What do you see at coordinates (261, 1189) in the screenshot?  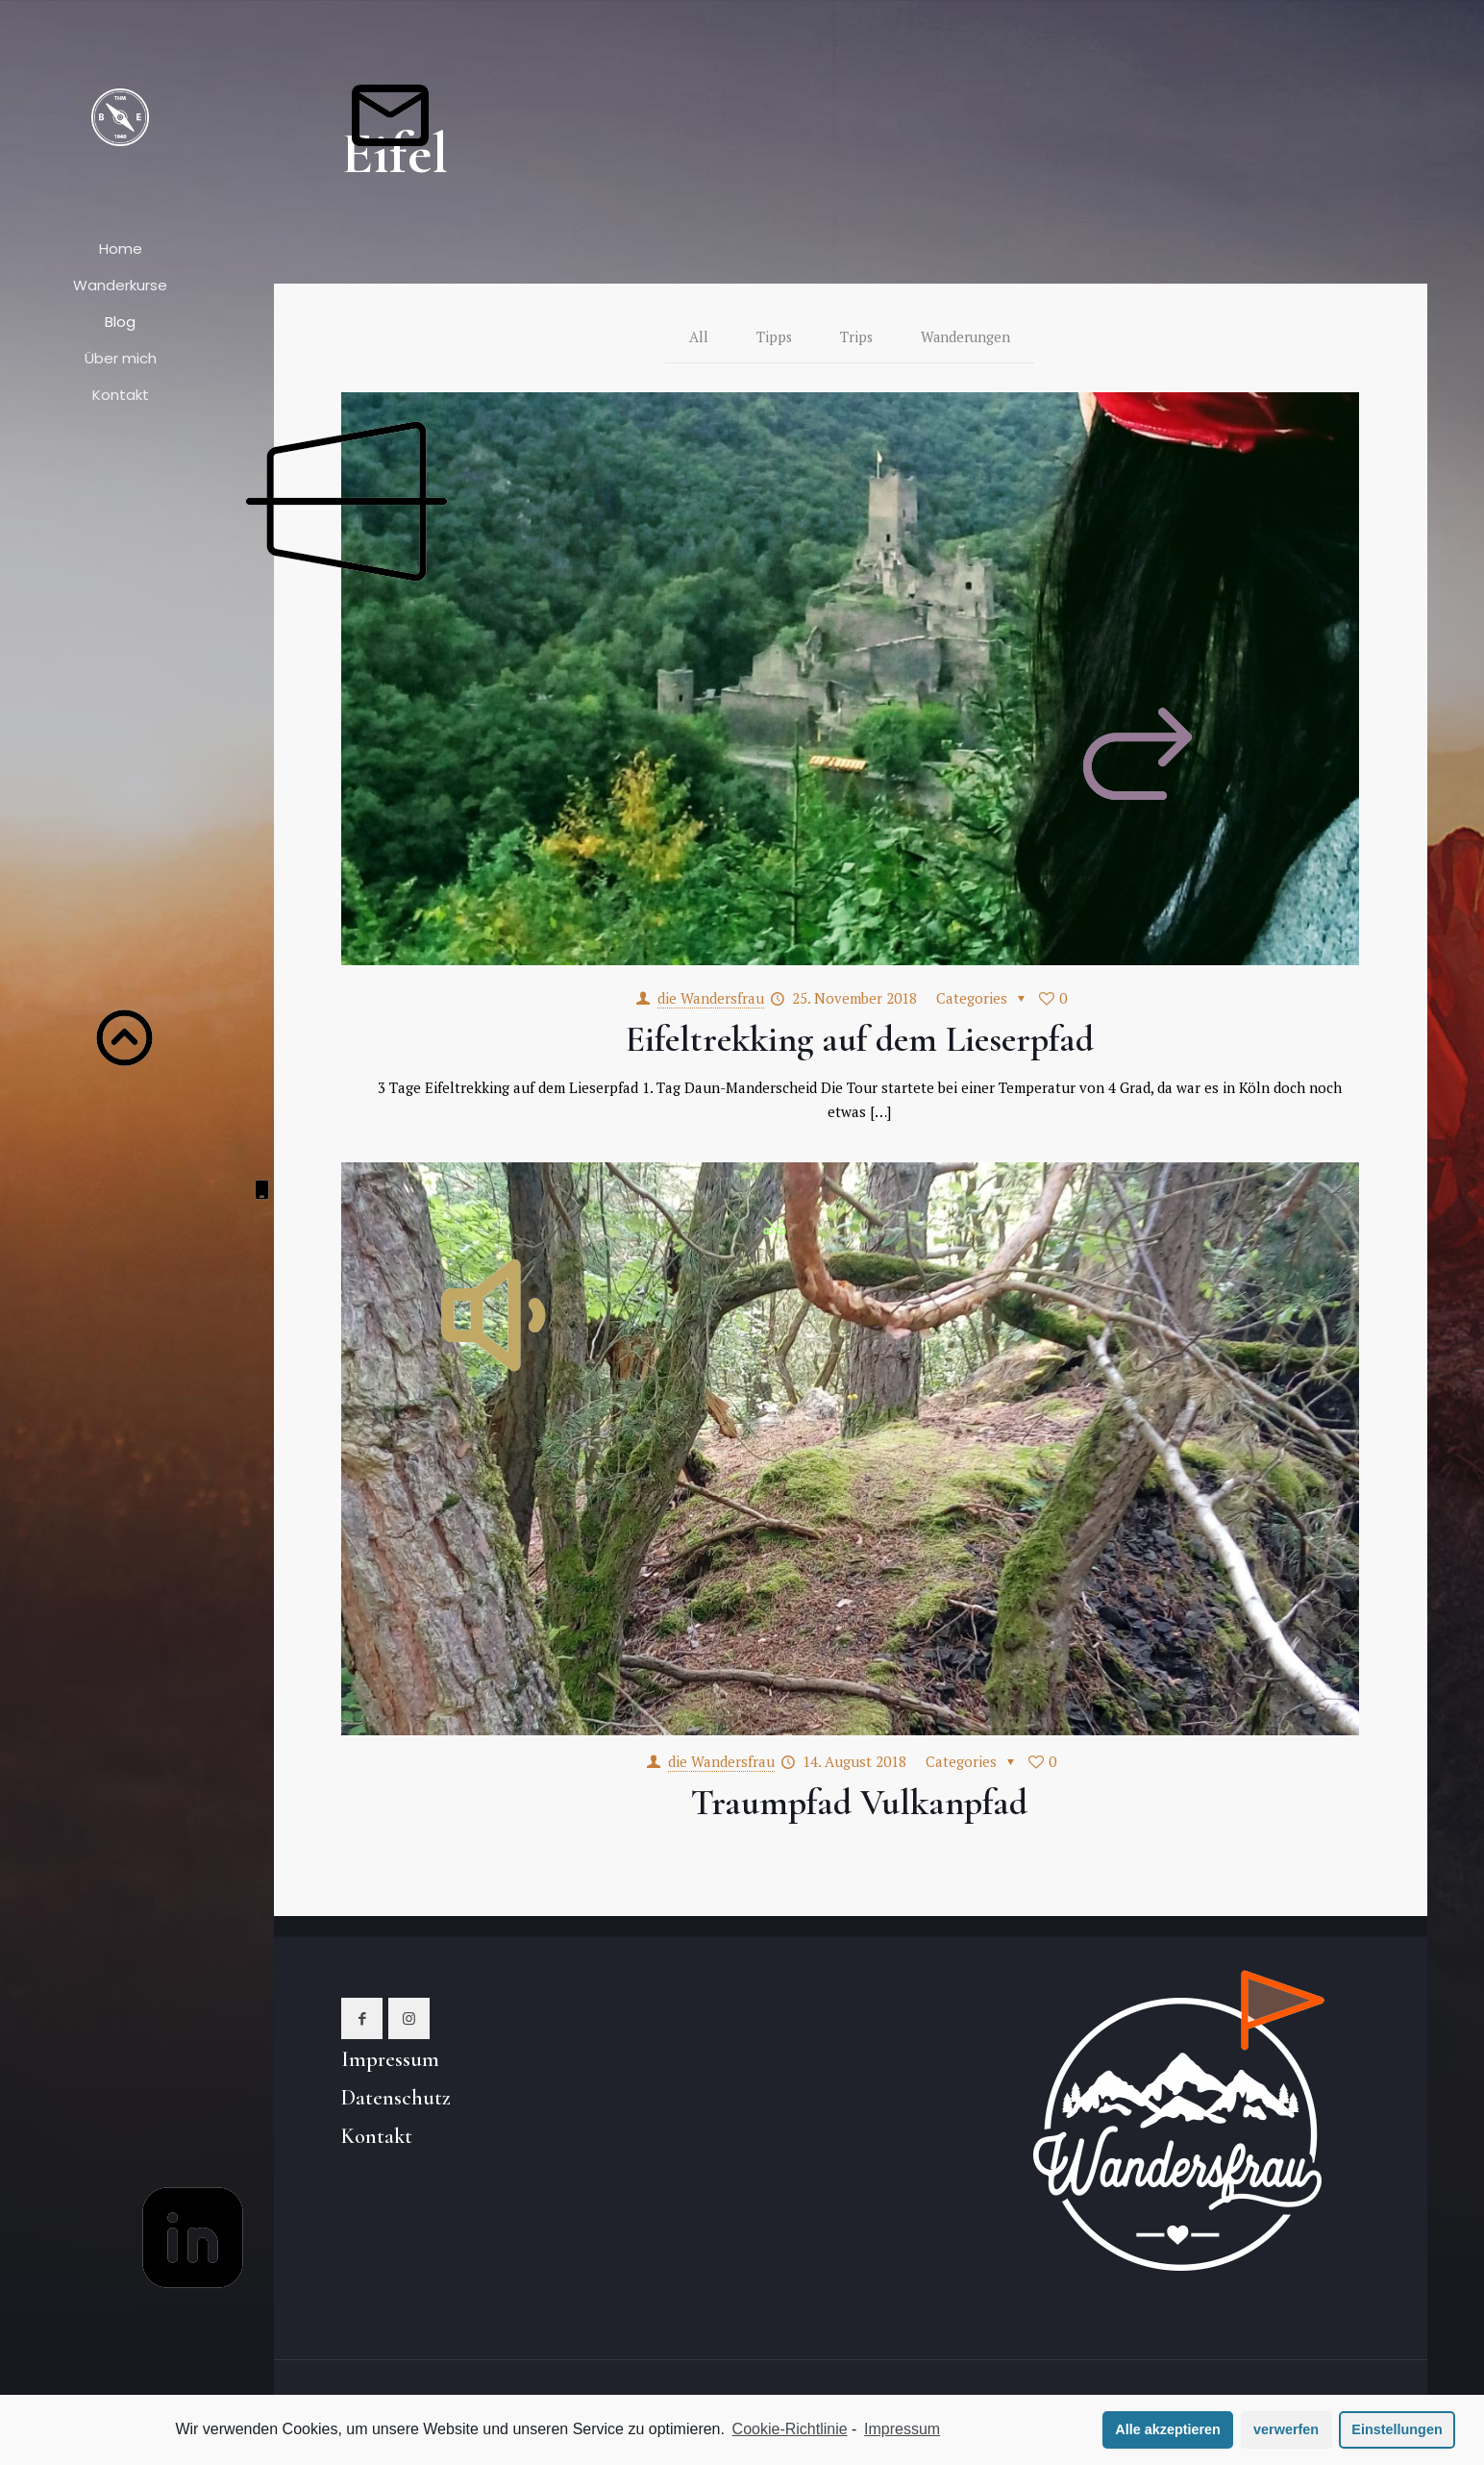 I see `call or text from mobile device` at bounding box center [261, 1189].